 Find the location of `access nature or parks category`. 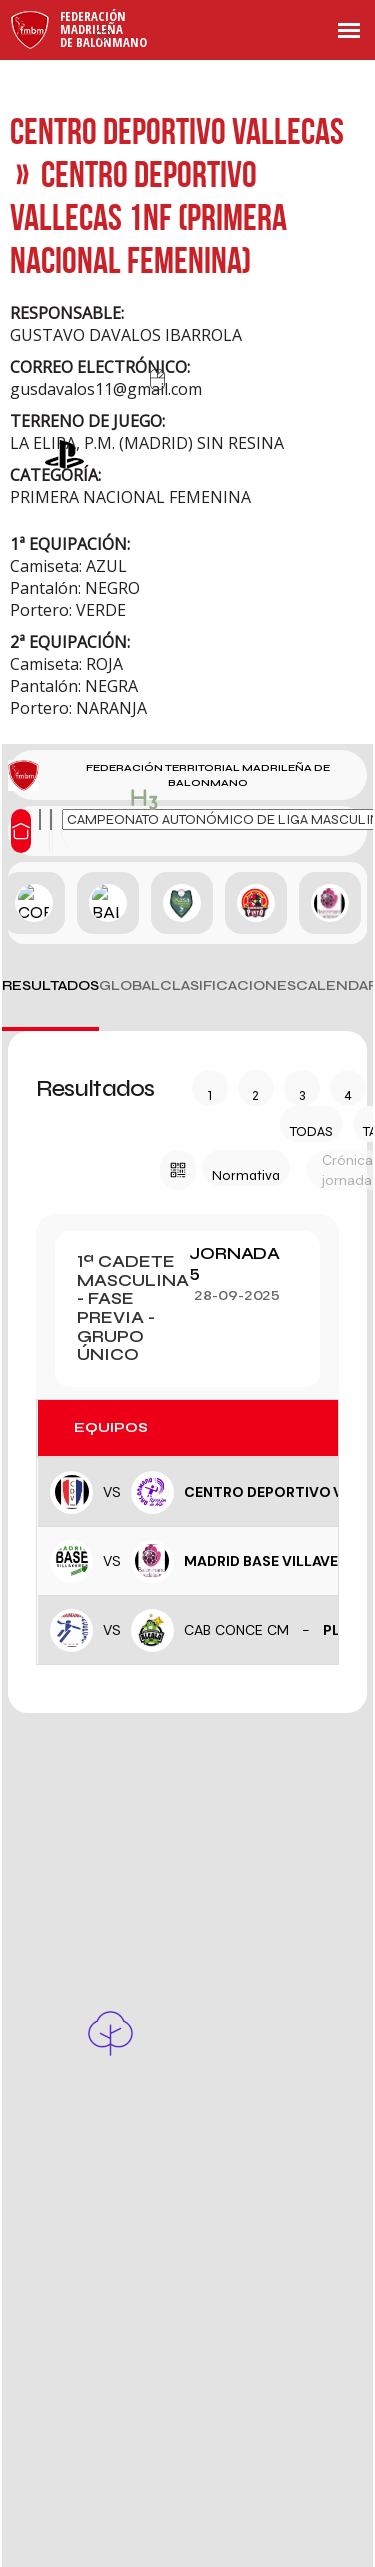

access nature or parks category is located at coordinates (110, 2033).